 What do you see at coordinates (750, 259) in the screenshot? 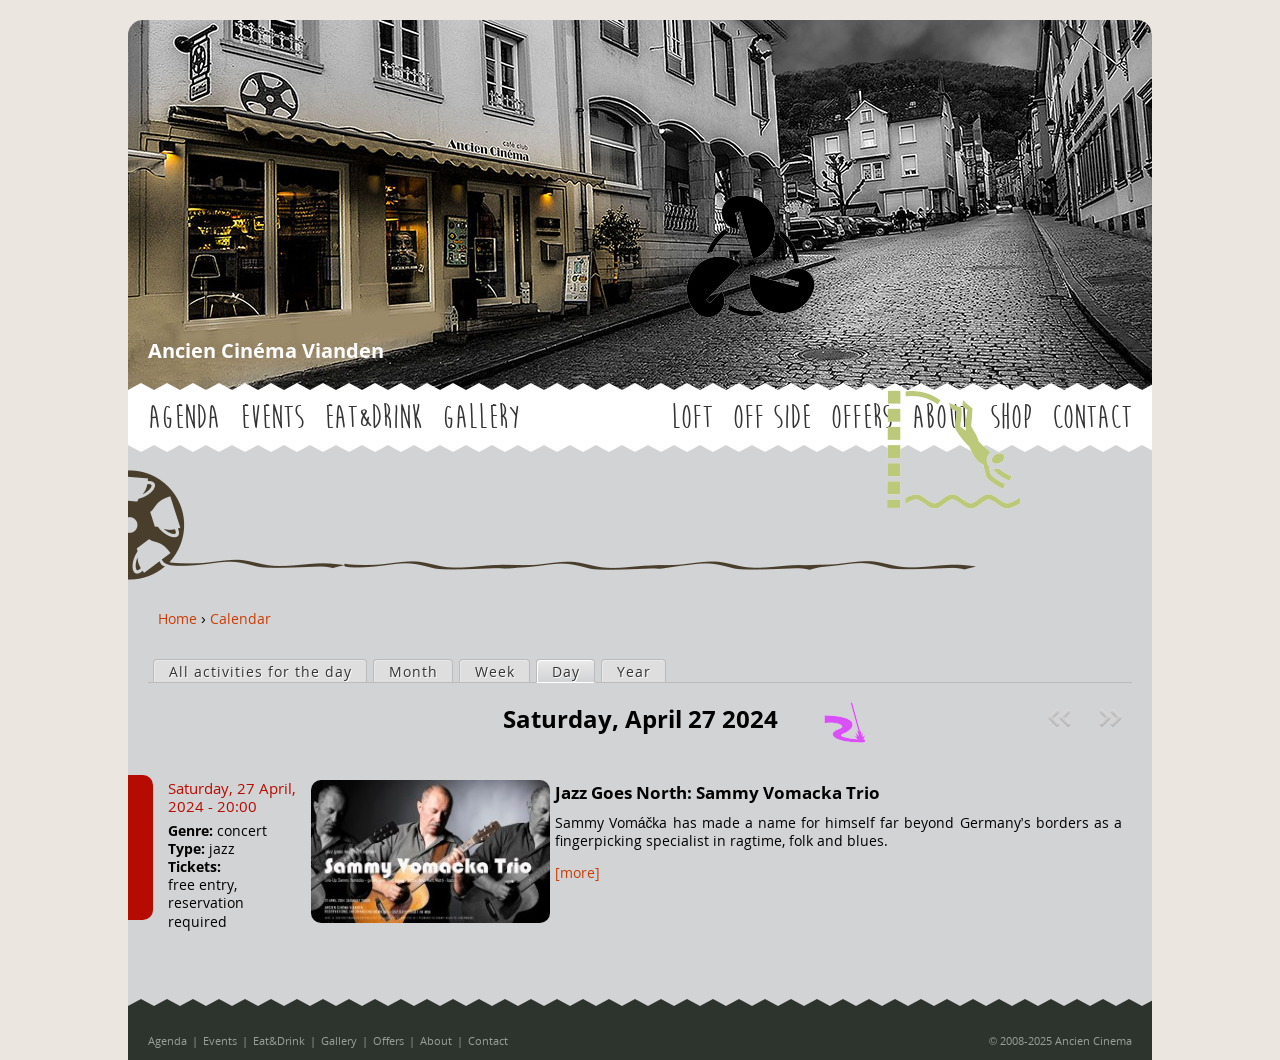
I see `collect or view shell items in game inventory` at bounding box center [750, 259].